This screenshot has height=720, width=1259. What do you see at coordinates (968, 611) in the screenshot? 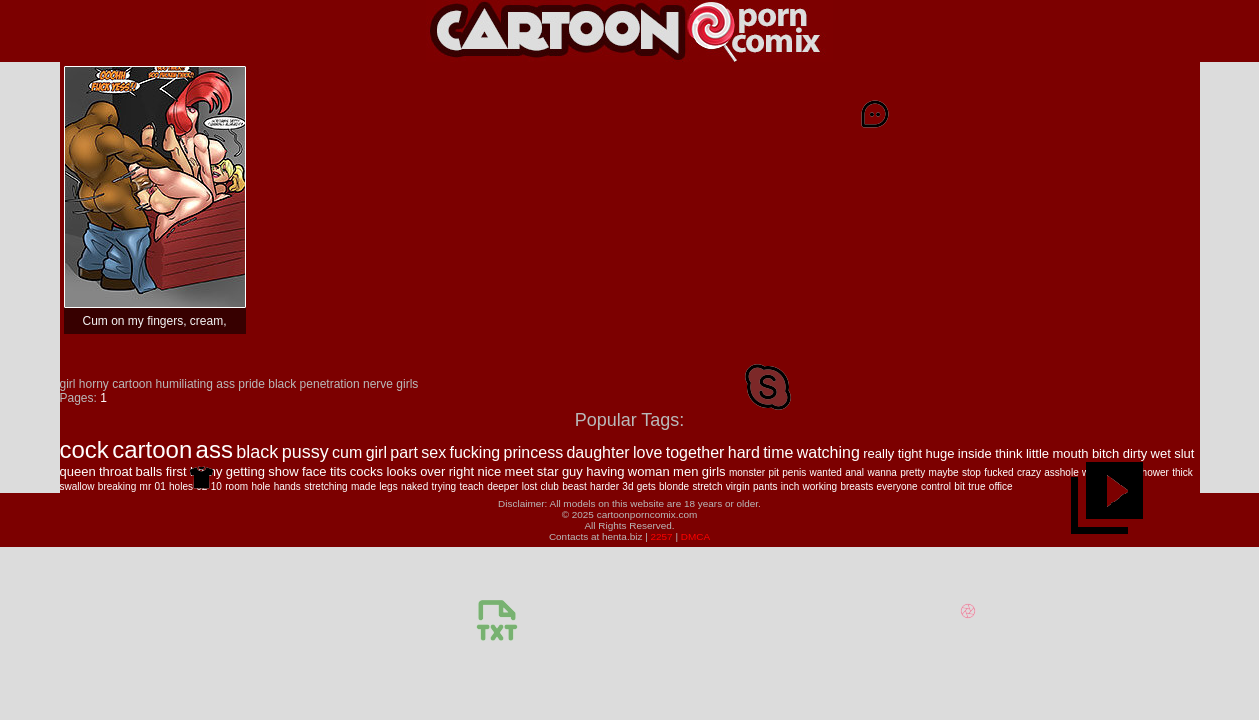
I see `adjust camera aperture settings` at bounding box center [968, 611].